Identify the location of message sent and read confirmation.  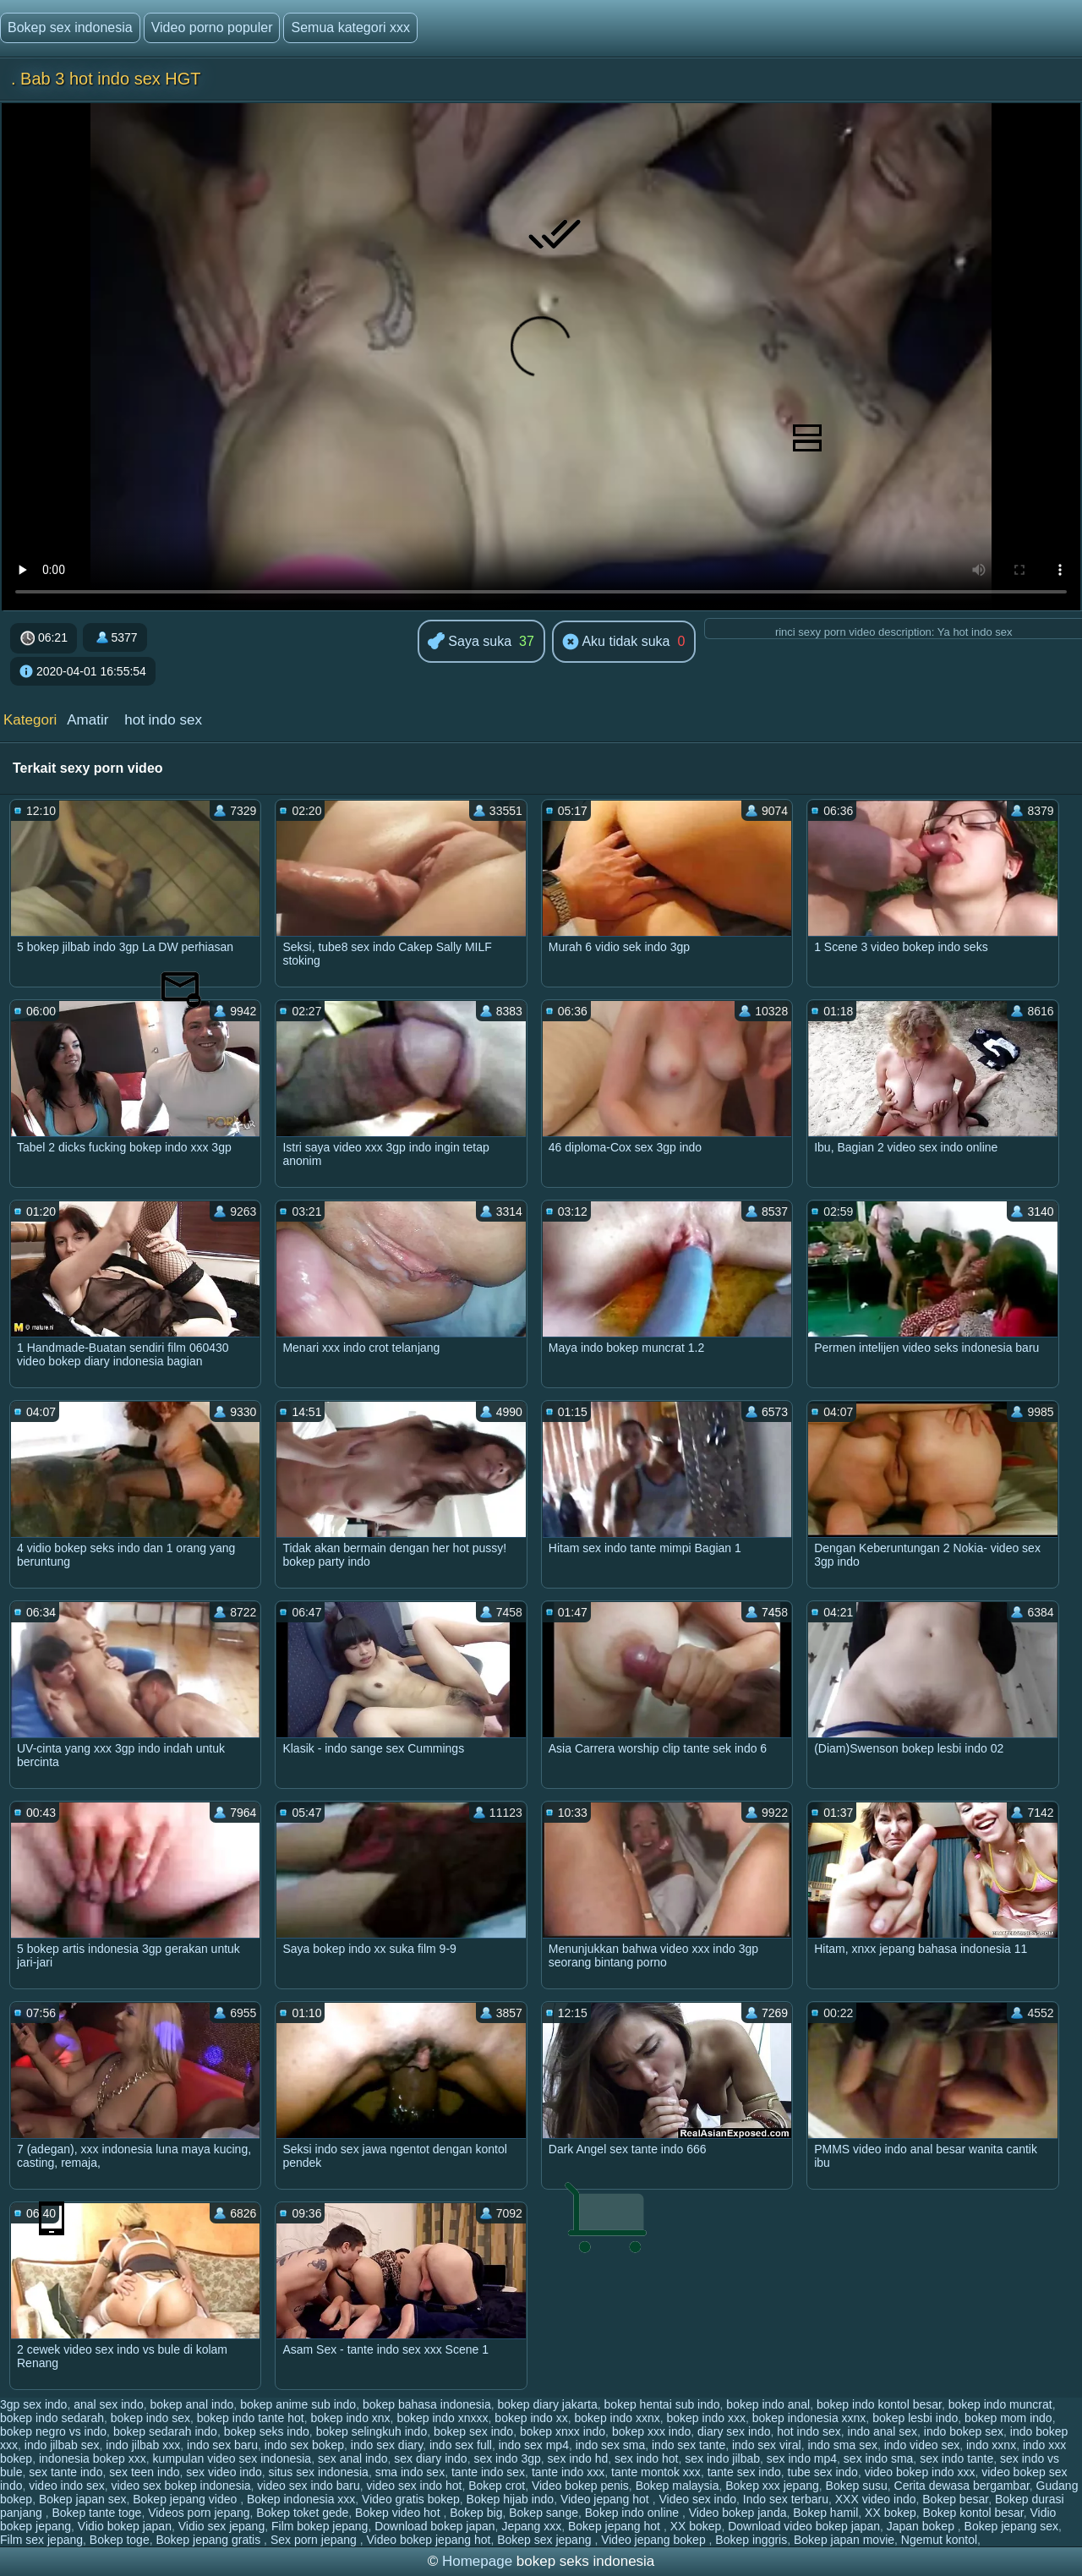
(555, 233).